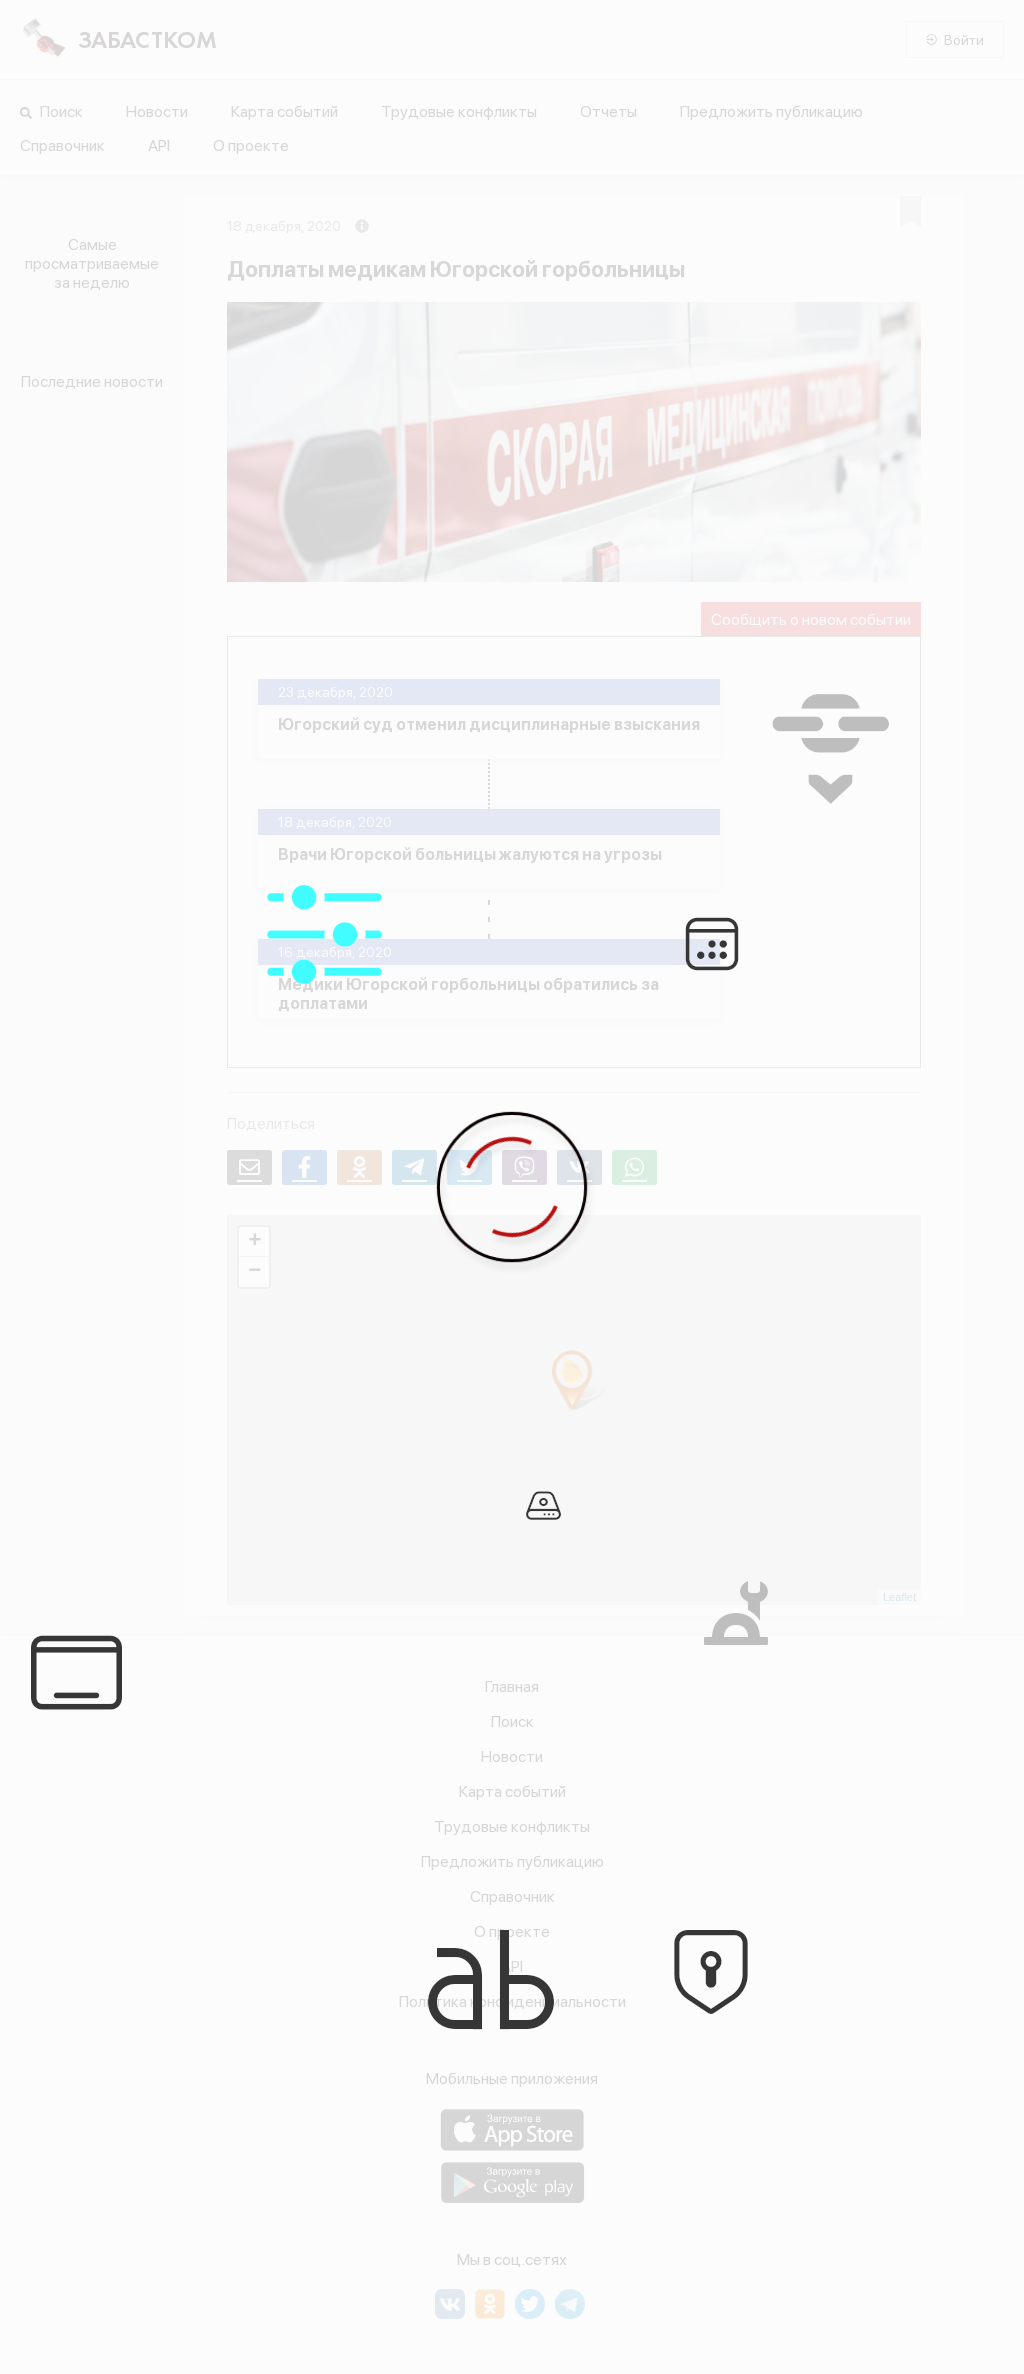  I want to click on access device security settings, so click(711, 1972).